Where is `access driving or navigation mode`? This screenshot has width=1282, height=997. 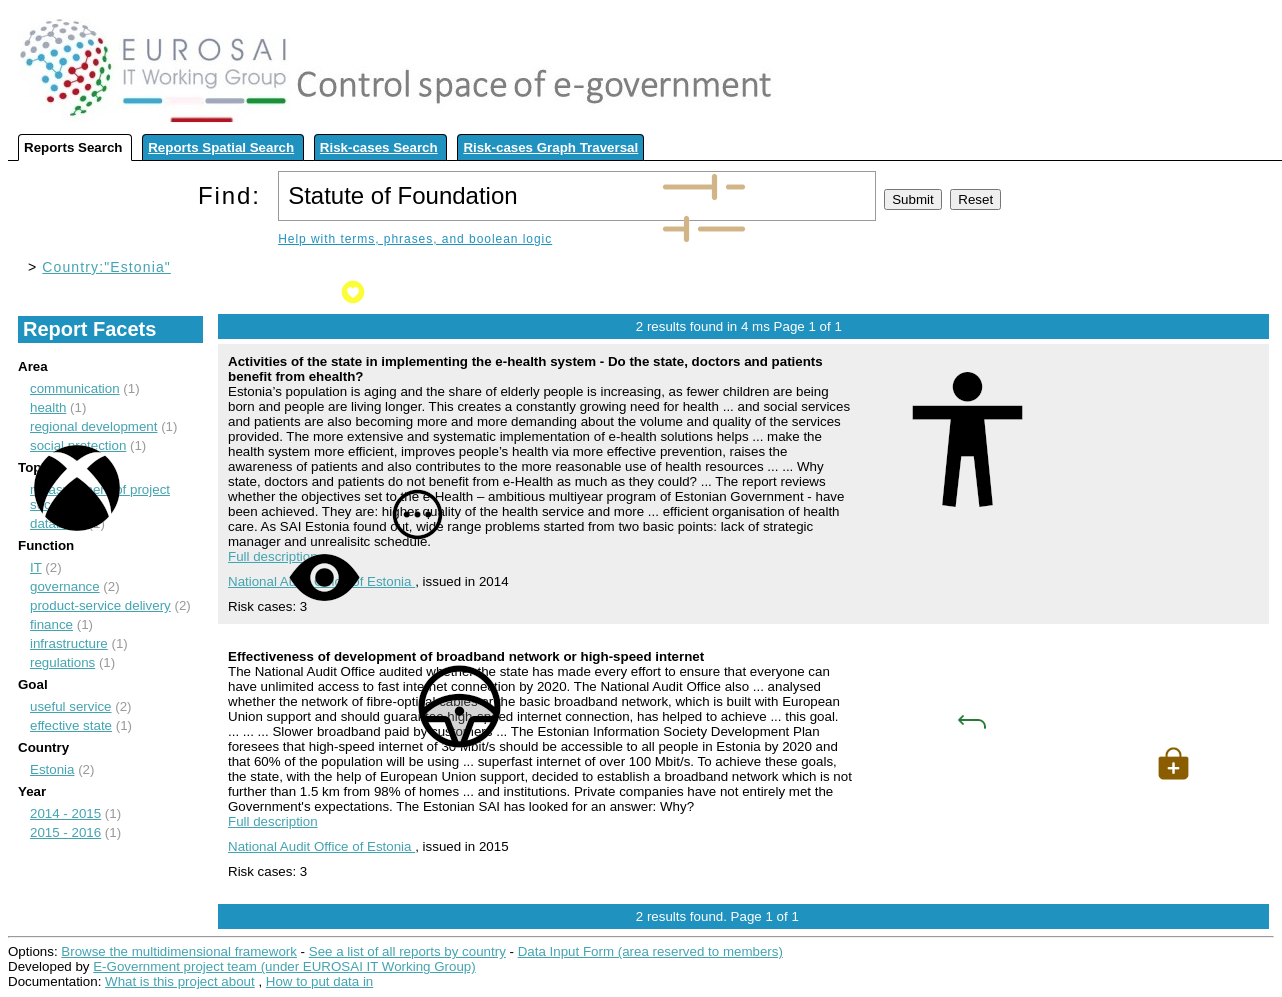 access driving or navigation mode is located at coordinates (459, 706).